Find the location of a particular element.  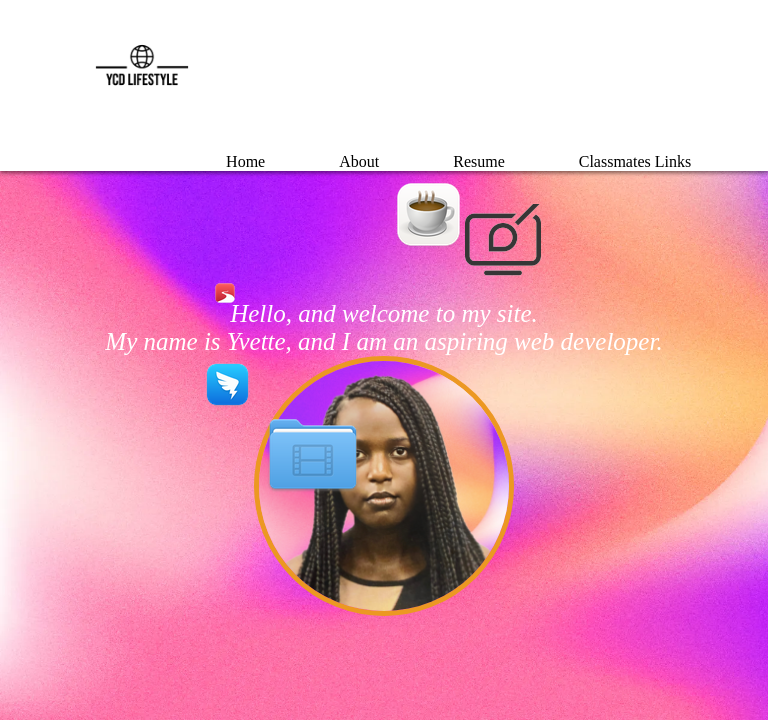

launch caffeine app to prevent sleep mode is located at coordinates (428, 214).